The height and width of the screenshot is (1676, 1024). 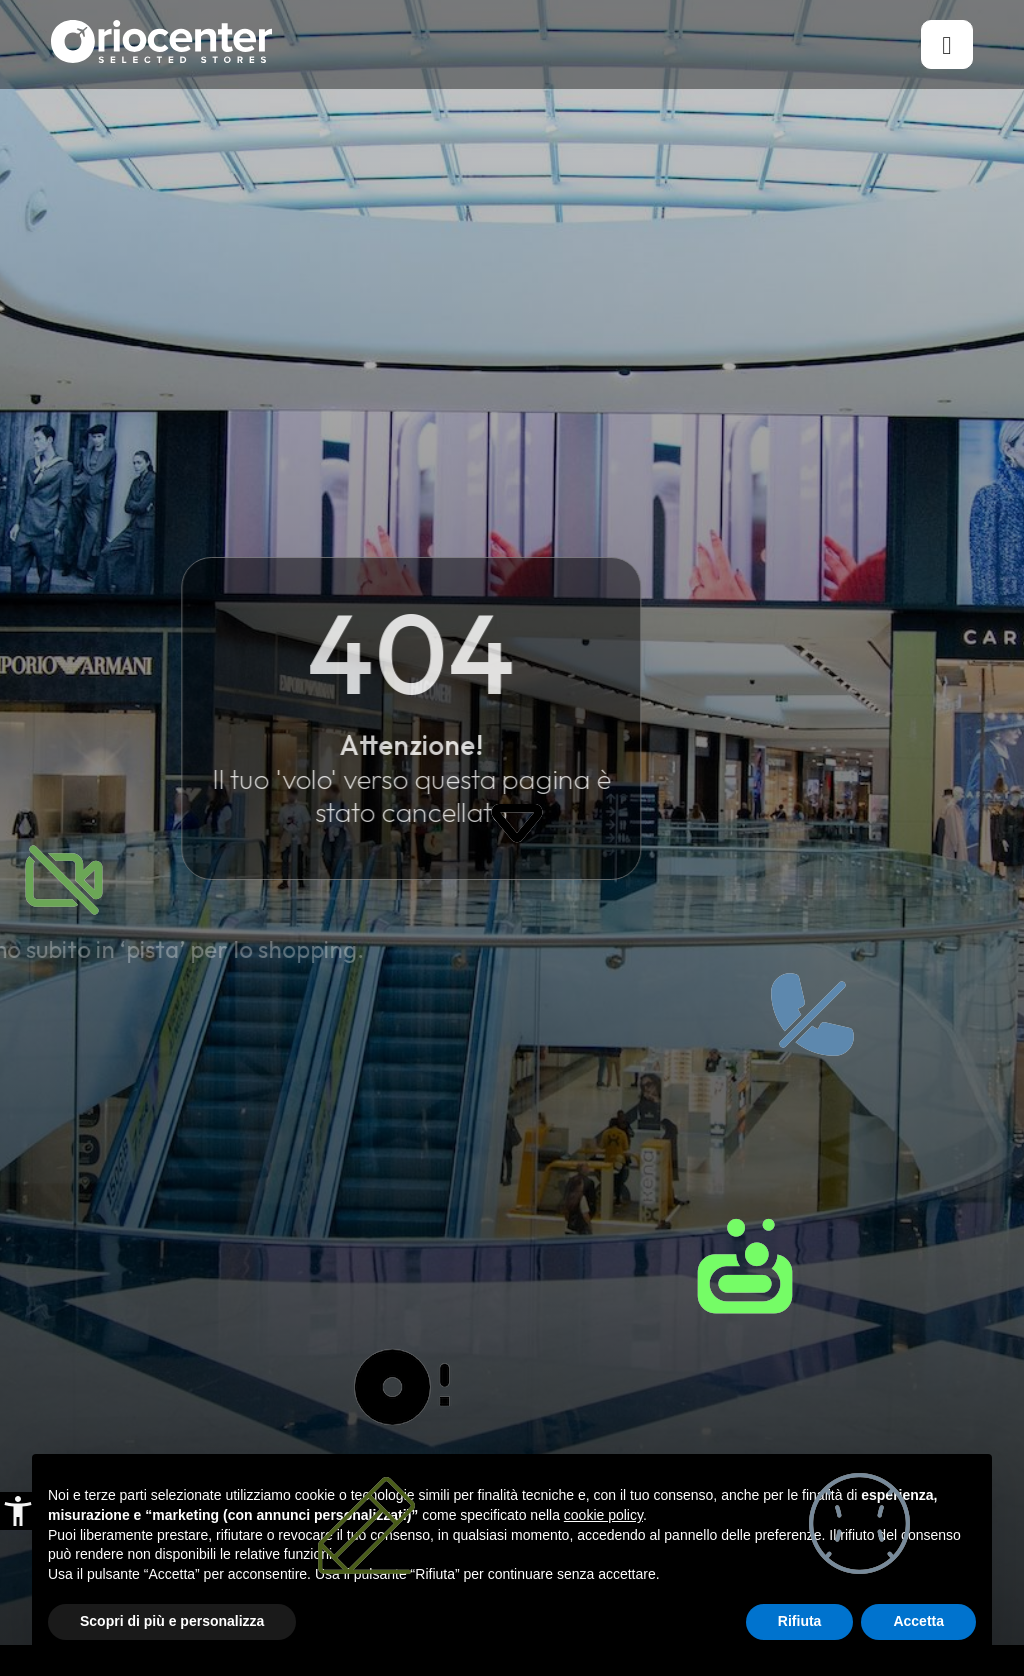 I want to click on edit text or content, so click(x=364, y=1527).